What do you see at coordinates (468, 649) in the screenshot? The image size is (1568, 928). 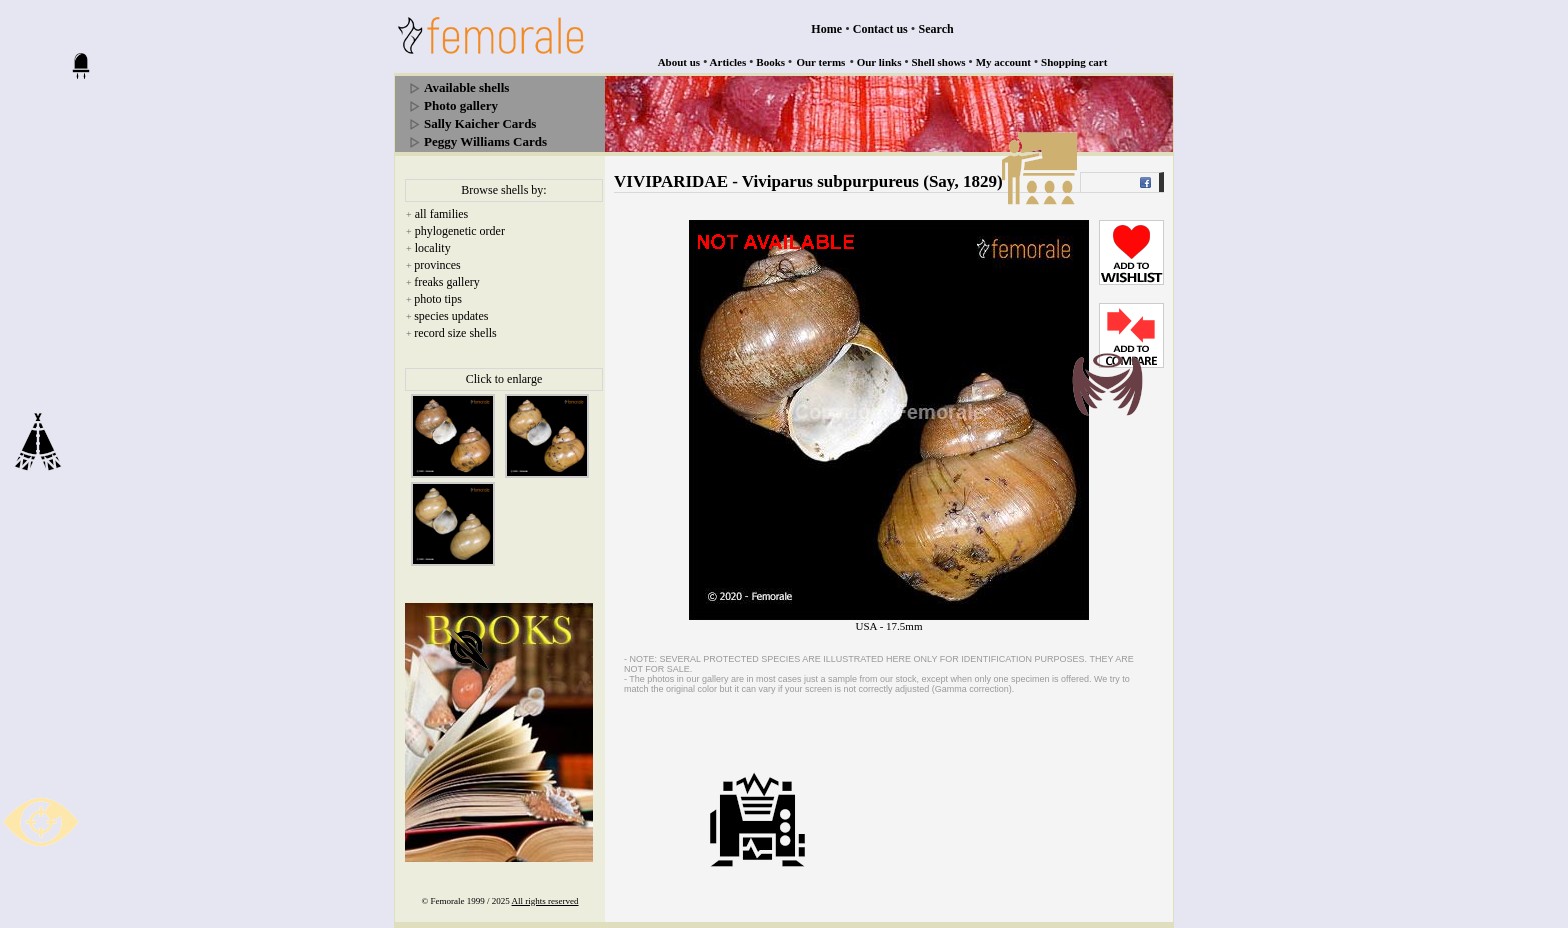 I see `indicates a successful hit or target achieved` at bounding box center [468, 649].